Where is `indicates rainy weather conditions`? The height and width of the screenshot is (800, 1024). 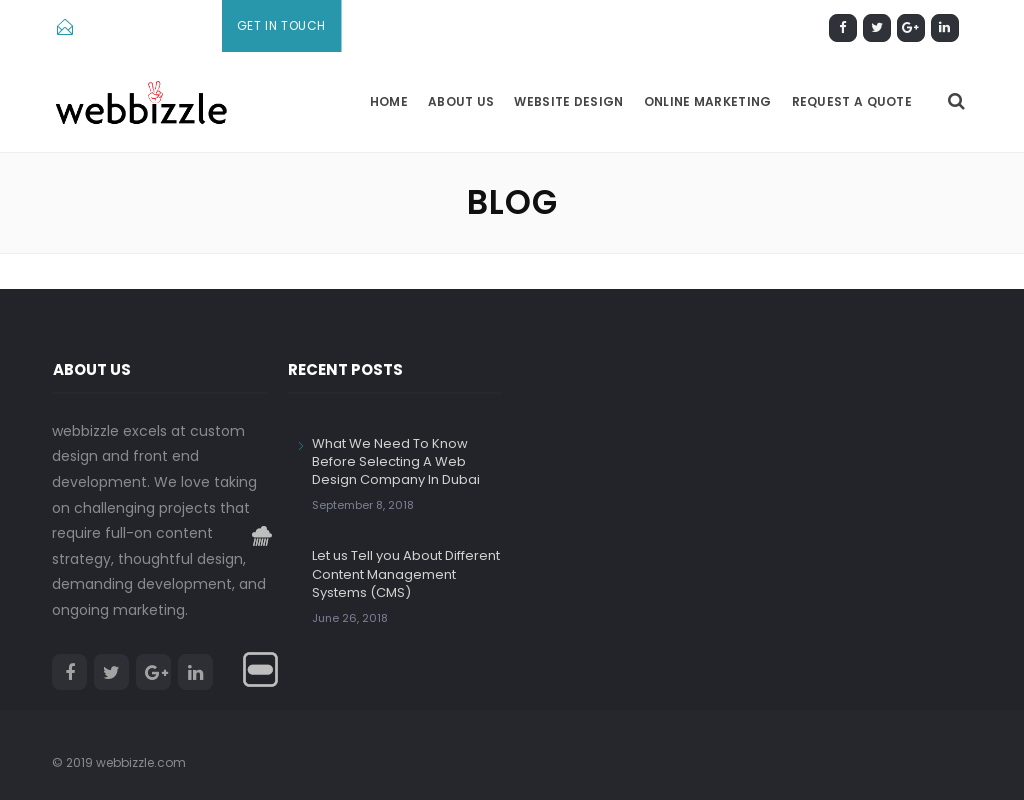 indicates rainy weather conditions is located at coordinates (262, 536).